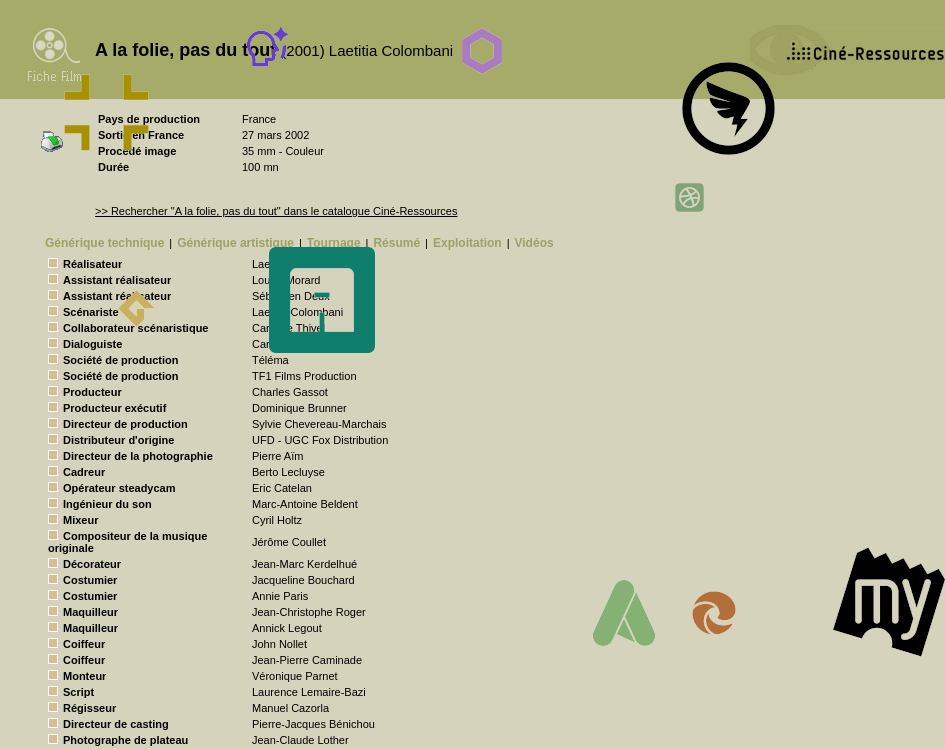 The width and height of the screenshot is (945, 749). What do you see at coordinates (889, 602) in the screenshot?
I see `open BookMyShow app` at bounding box center [889, 602].